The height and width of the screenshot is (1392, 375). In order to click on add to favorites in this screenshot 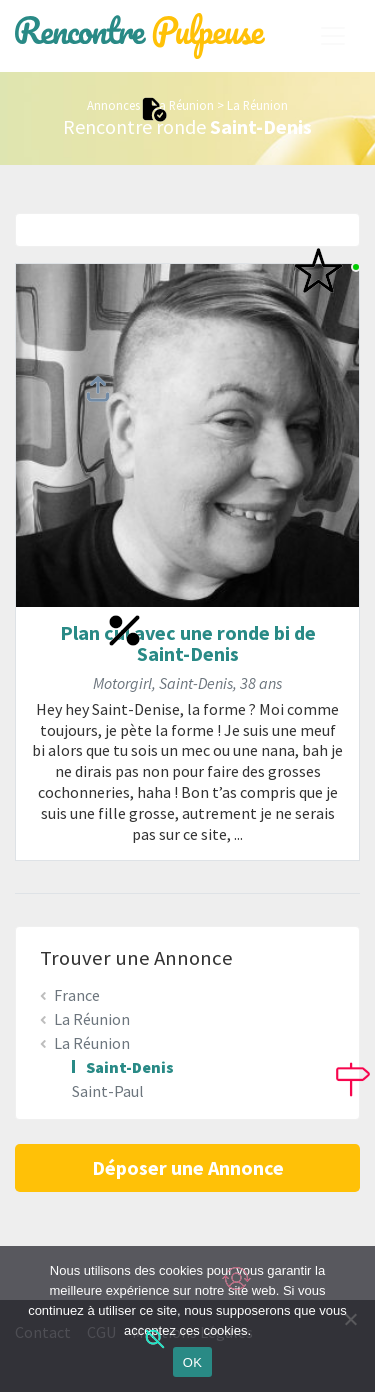, I will do `click(318, 270)`.